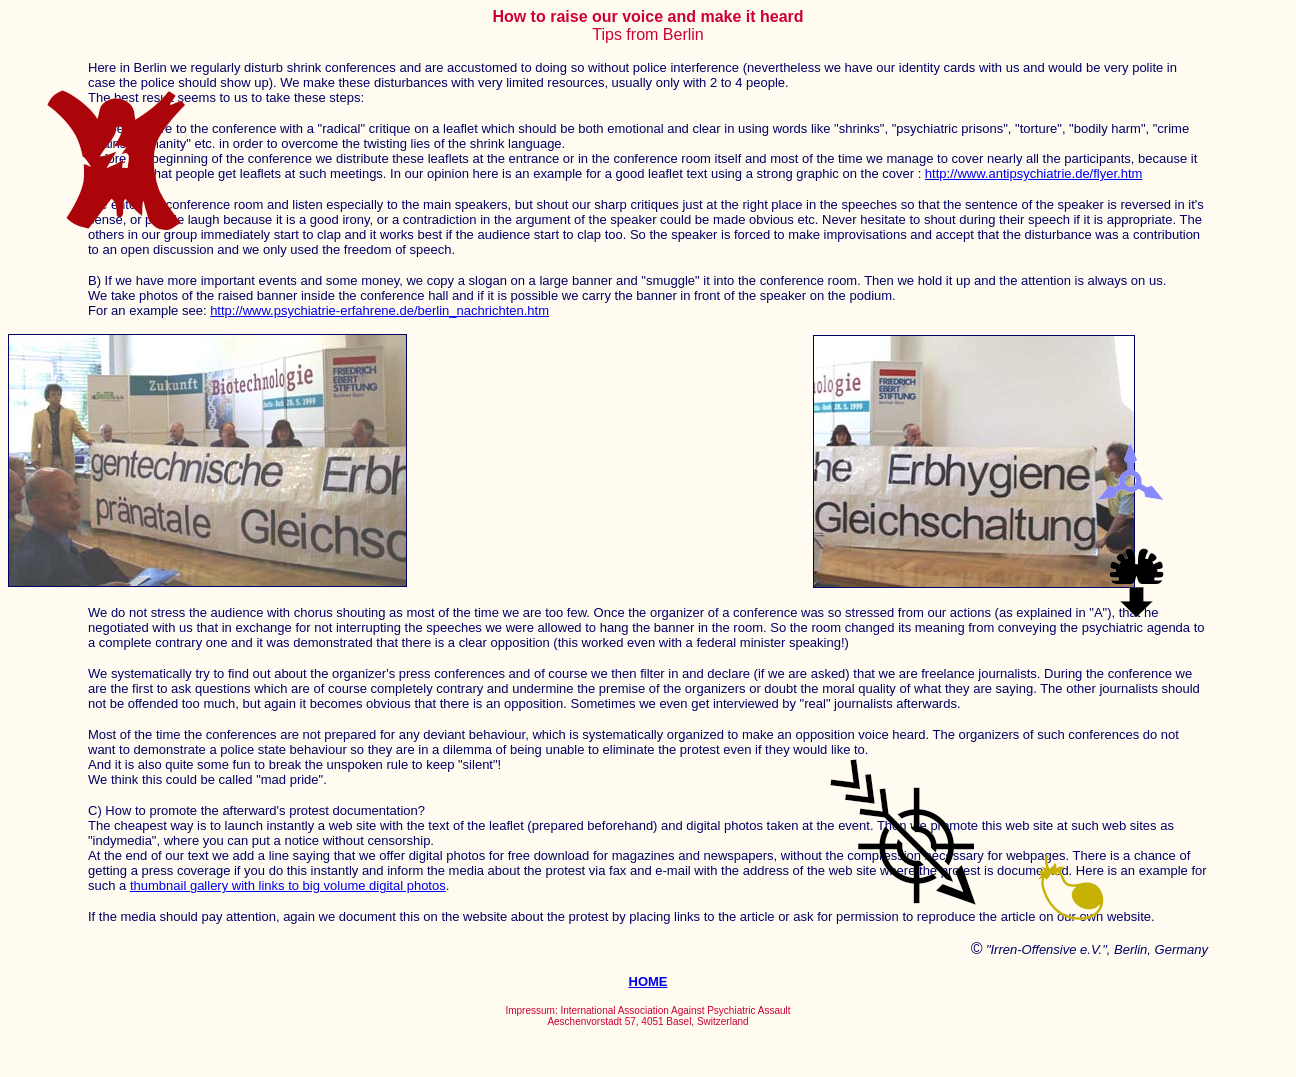 Image resolution: width=1296 pixels, height=1077 pixels. What do you see at coordinates (1070, 887) in the screenshot?
I see `select eggplant/aubergine ingredient` at bounding box center [1070, 887].